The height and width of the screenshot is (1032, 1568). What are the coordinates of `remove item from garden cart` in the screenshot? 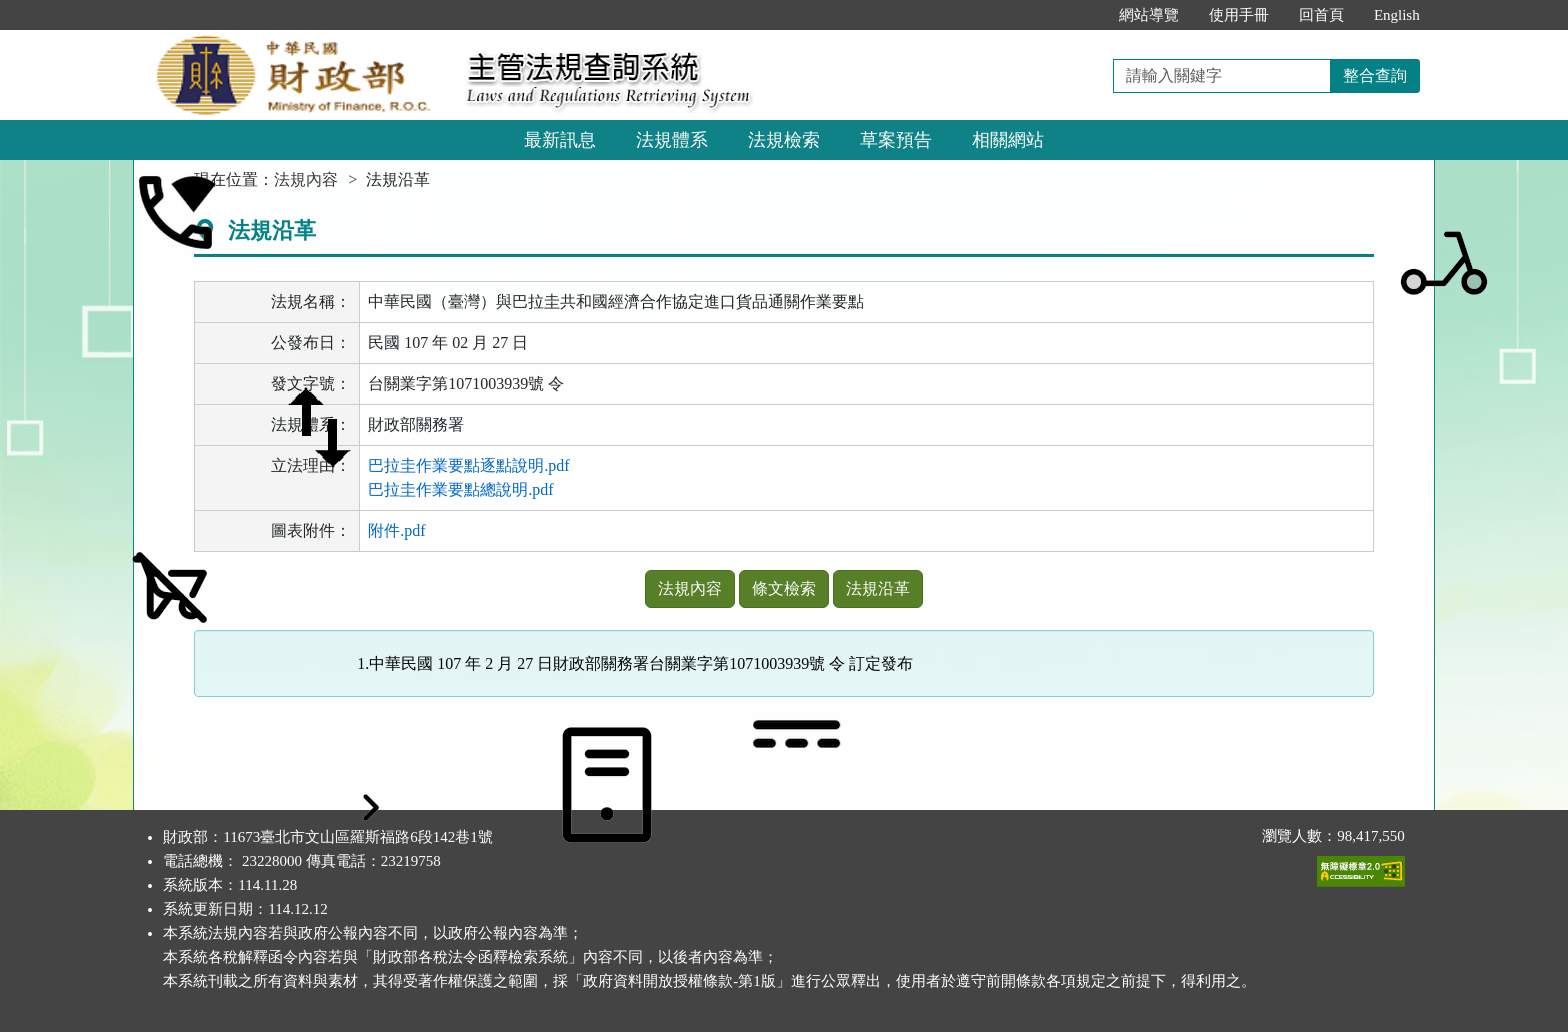 It's located at (171, 587).